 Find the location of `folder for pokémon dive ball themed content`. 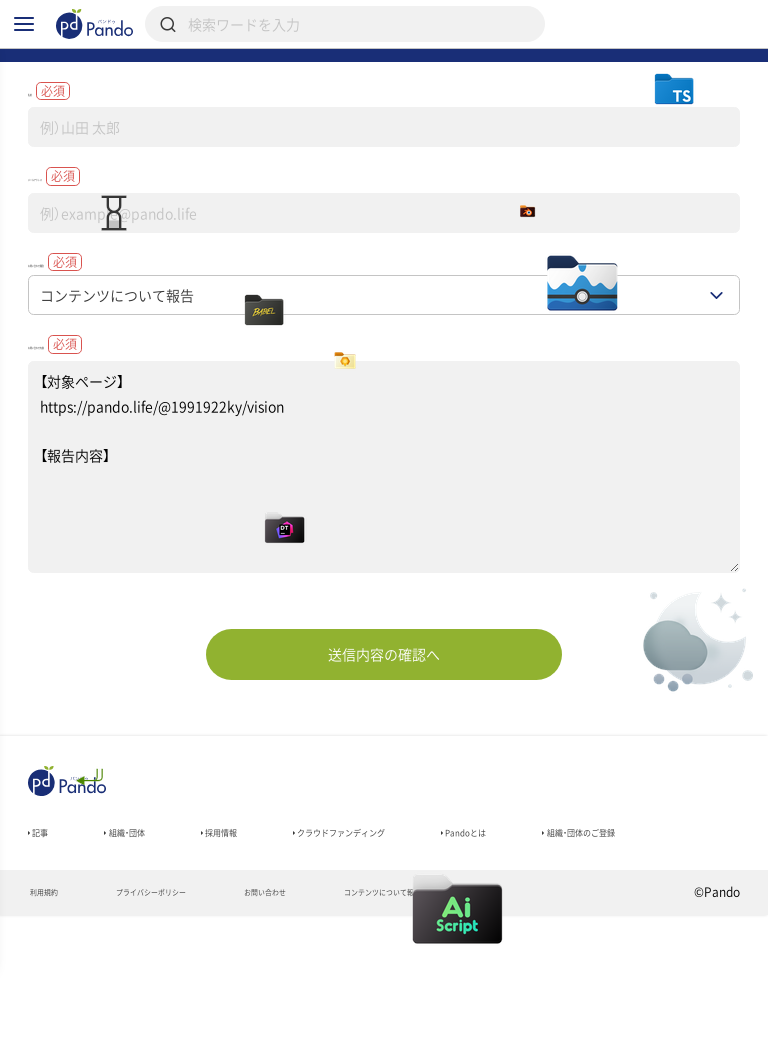

folder for pokémon dive ball themed content is located at coordinates (582, 285).